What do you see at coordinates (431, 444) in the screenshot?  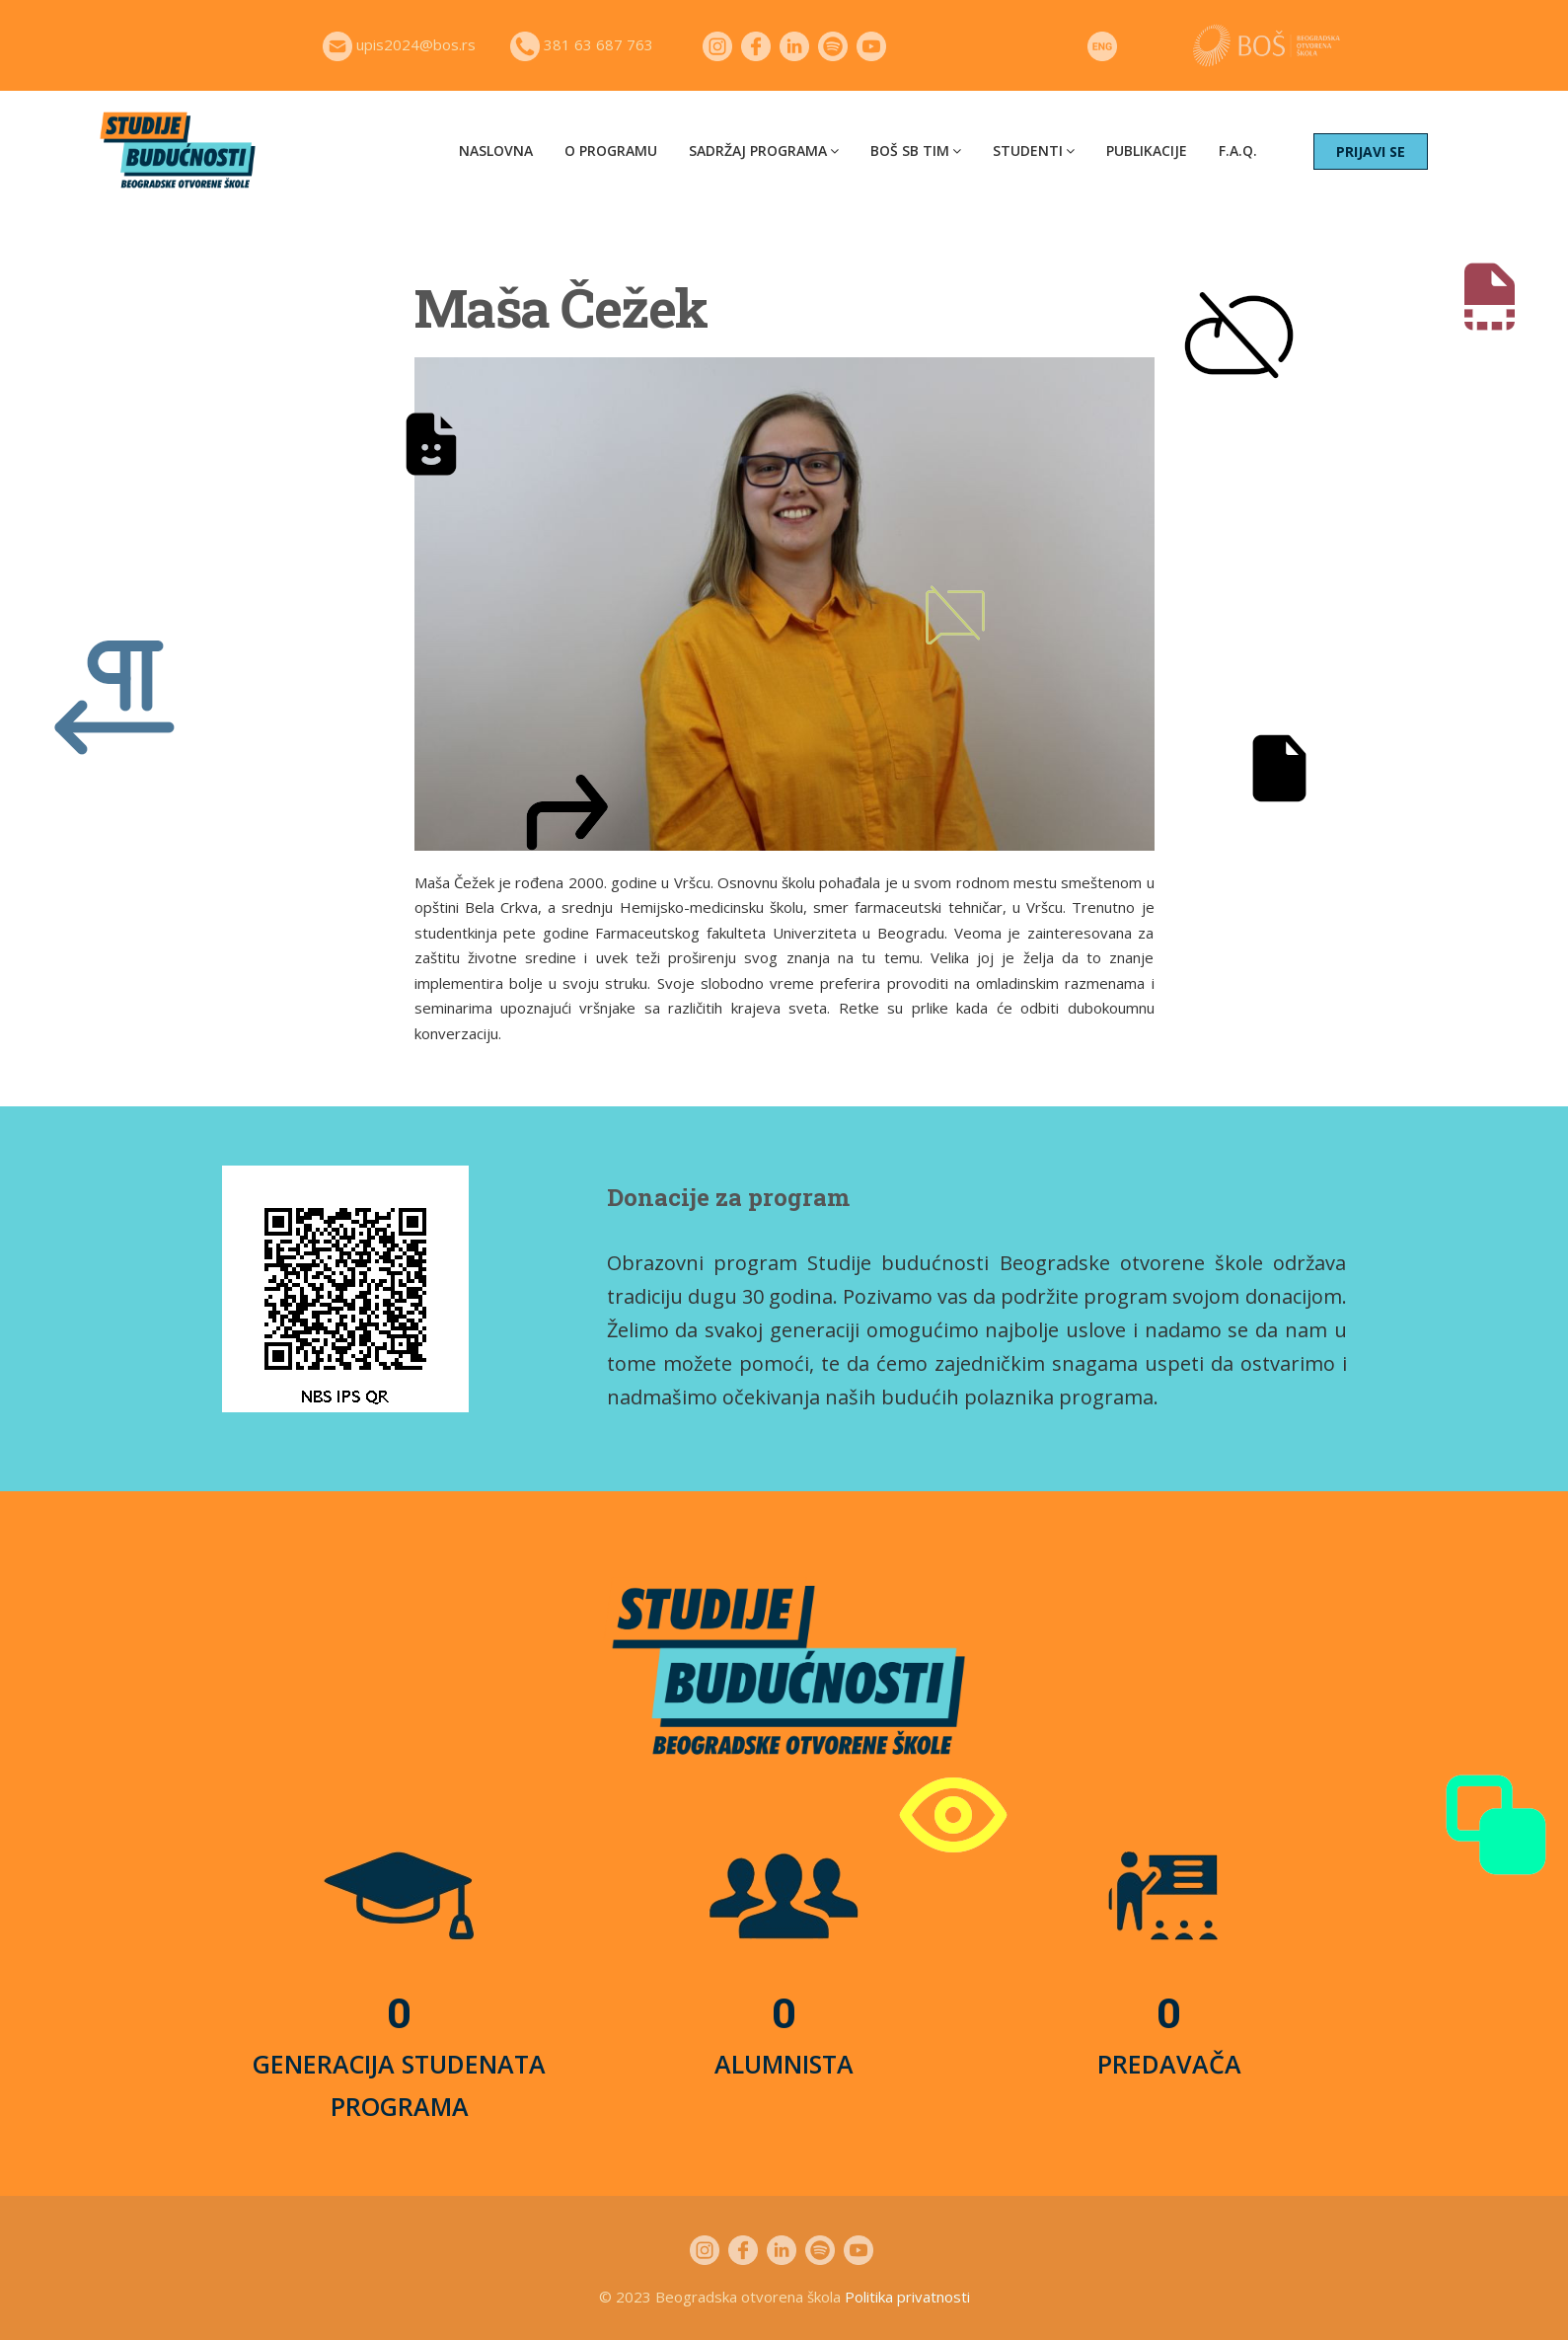 I see `view a friendly or positive document` at bounding box center [431, 444].